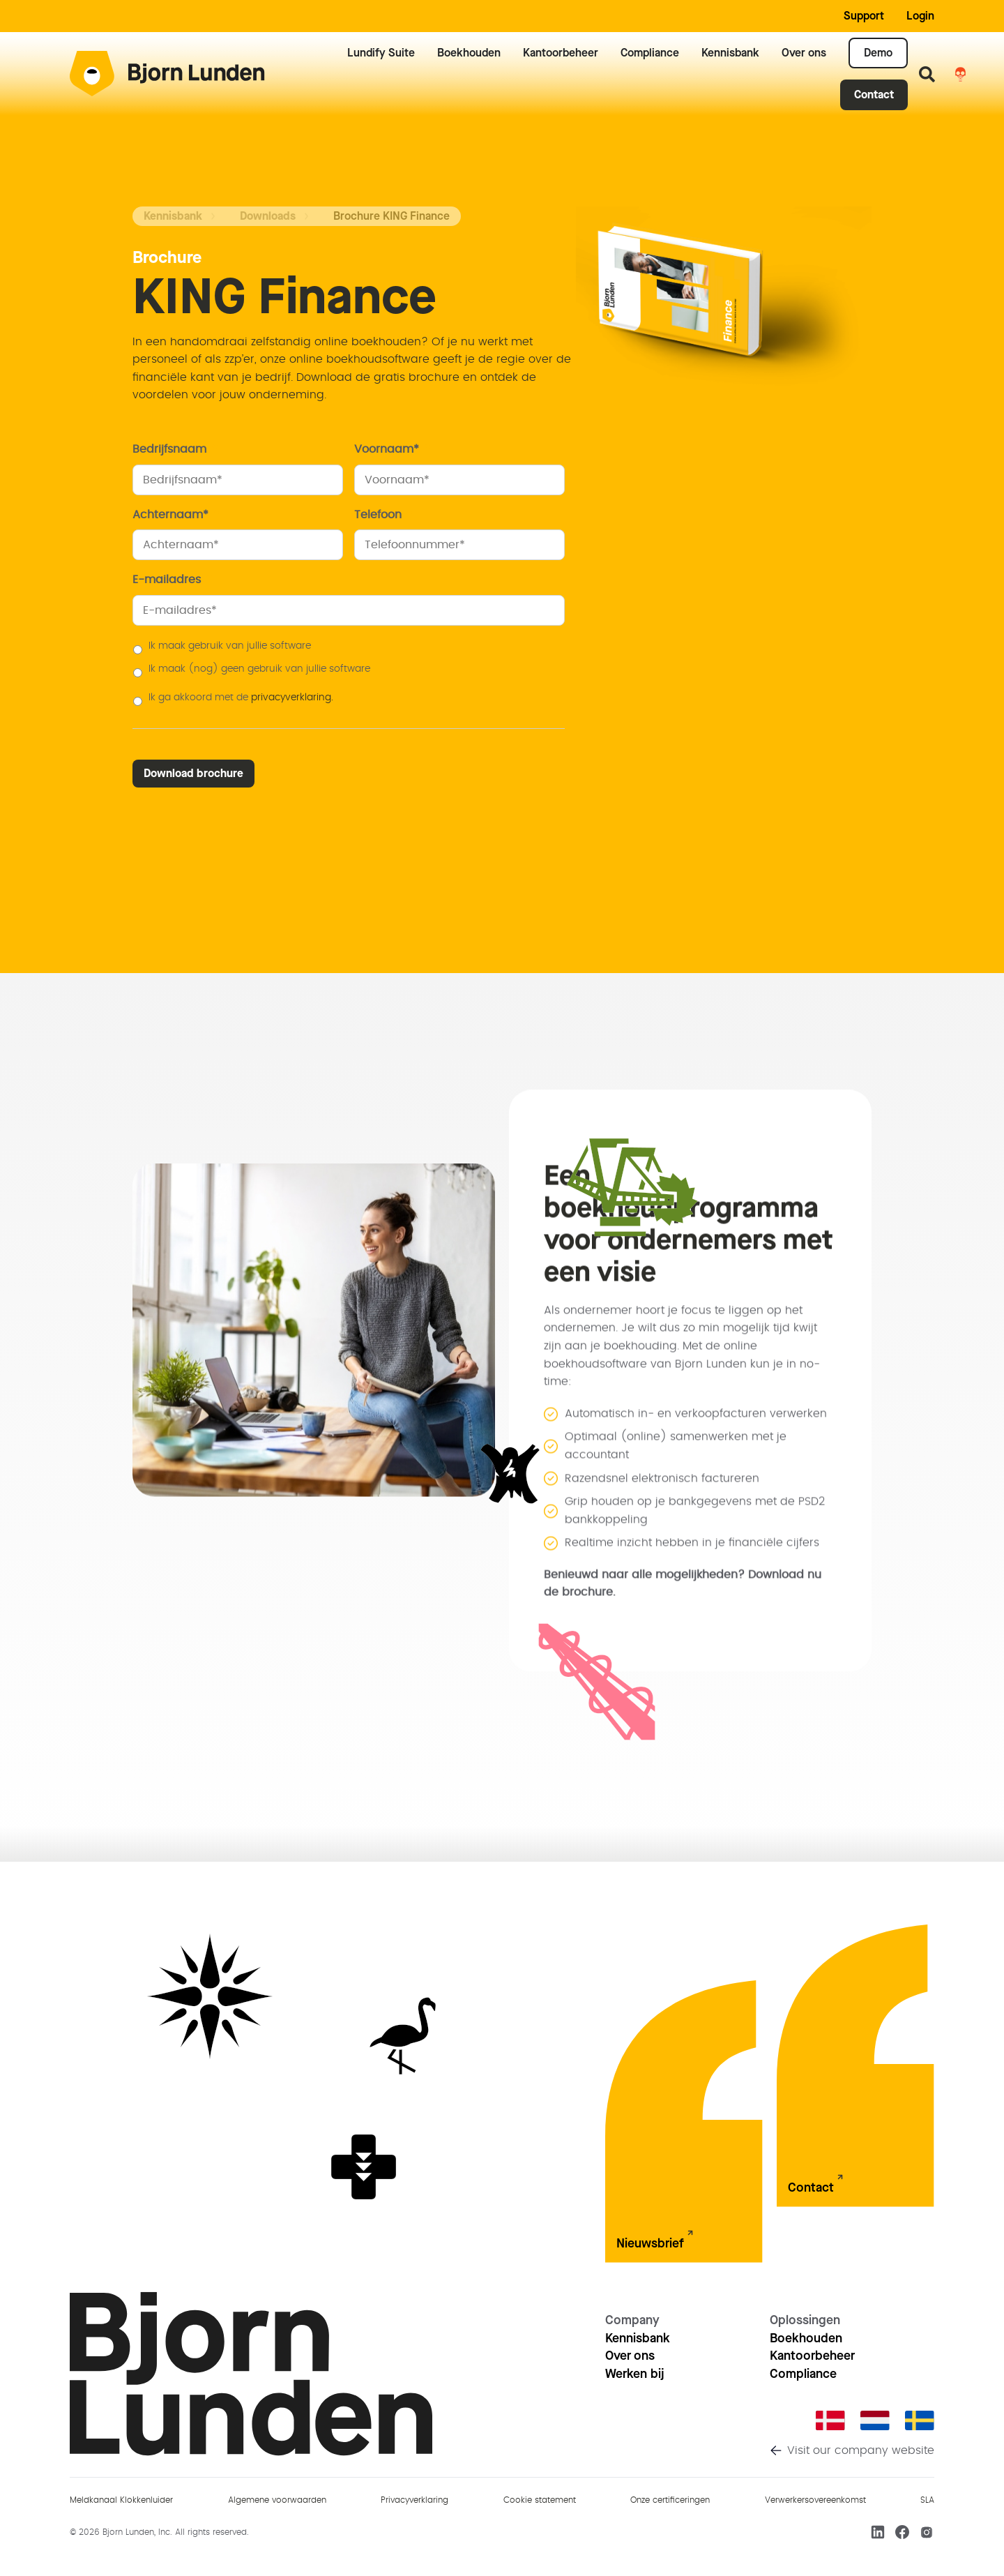 The width and height of the screenshot is (1004, 2576). I want to click on indicates hazardous environment or toxic area in game, so click(960, 74).